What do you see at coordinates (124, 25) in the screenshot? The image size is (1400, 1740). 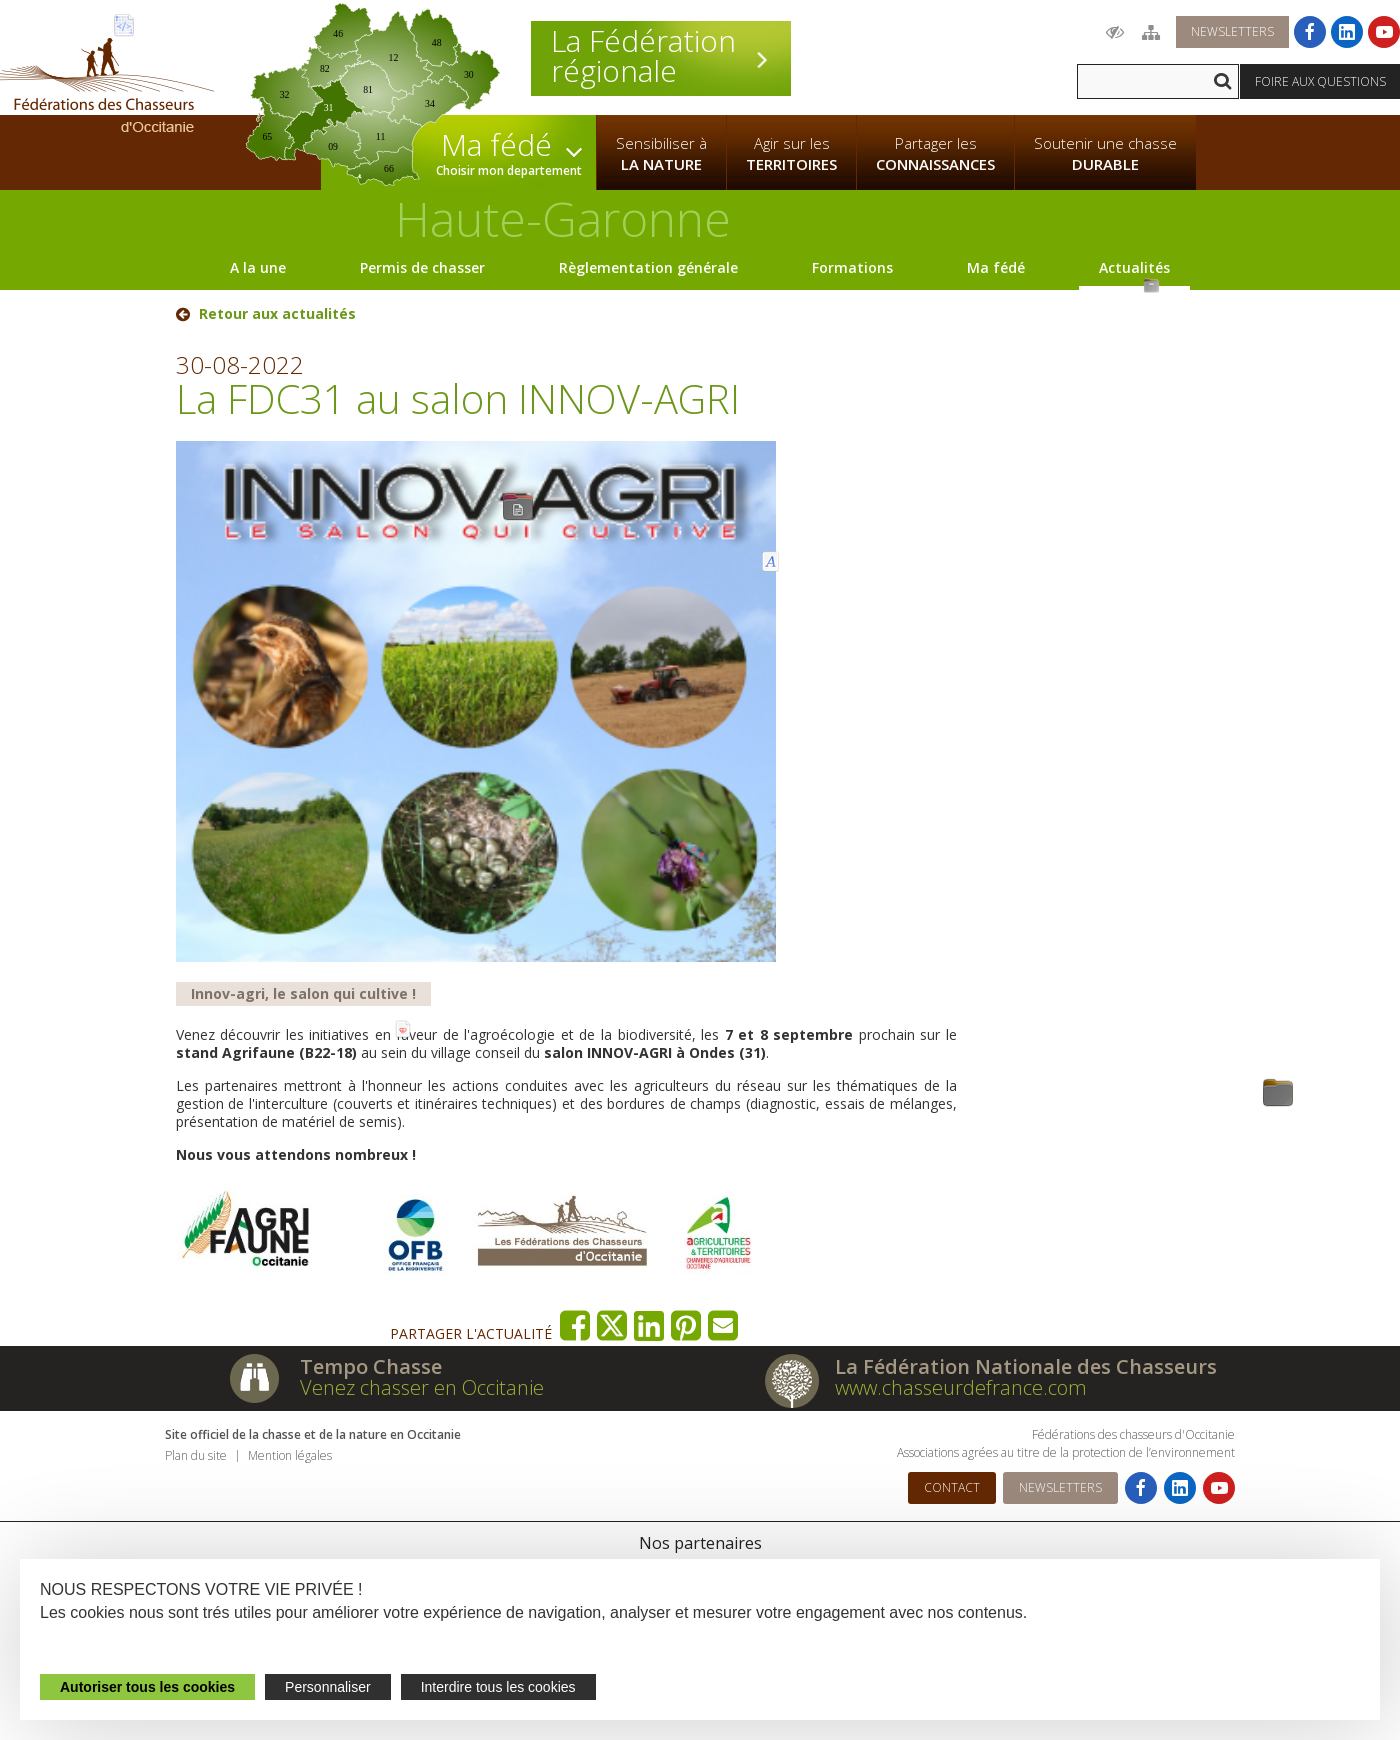 I see `a twig template file` at bounding box center [124, 25].